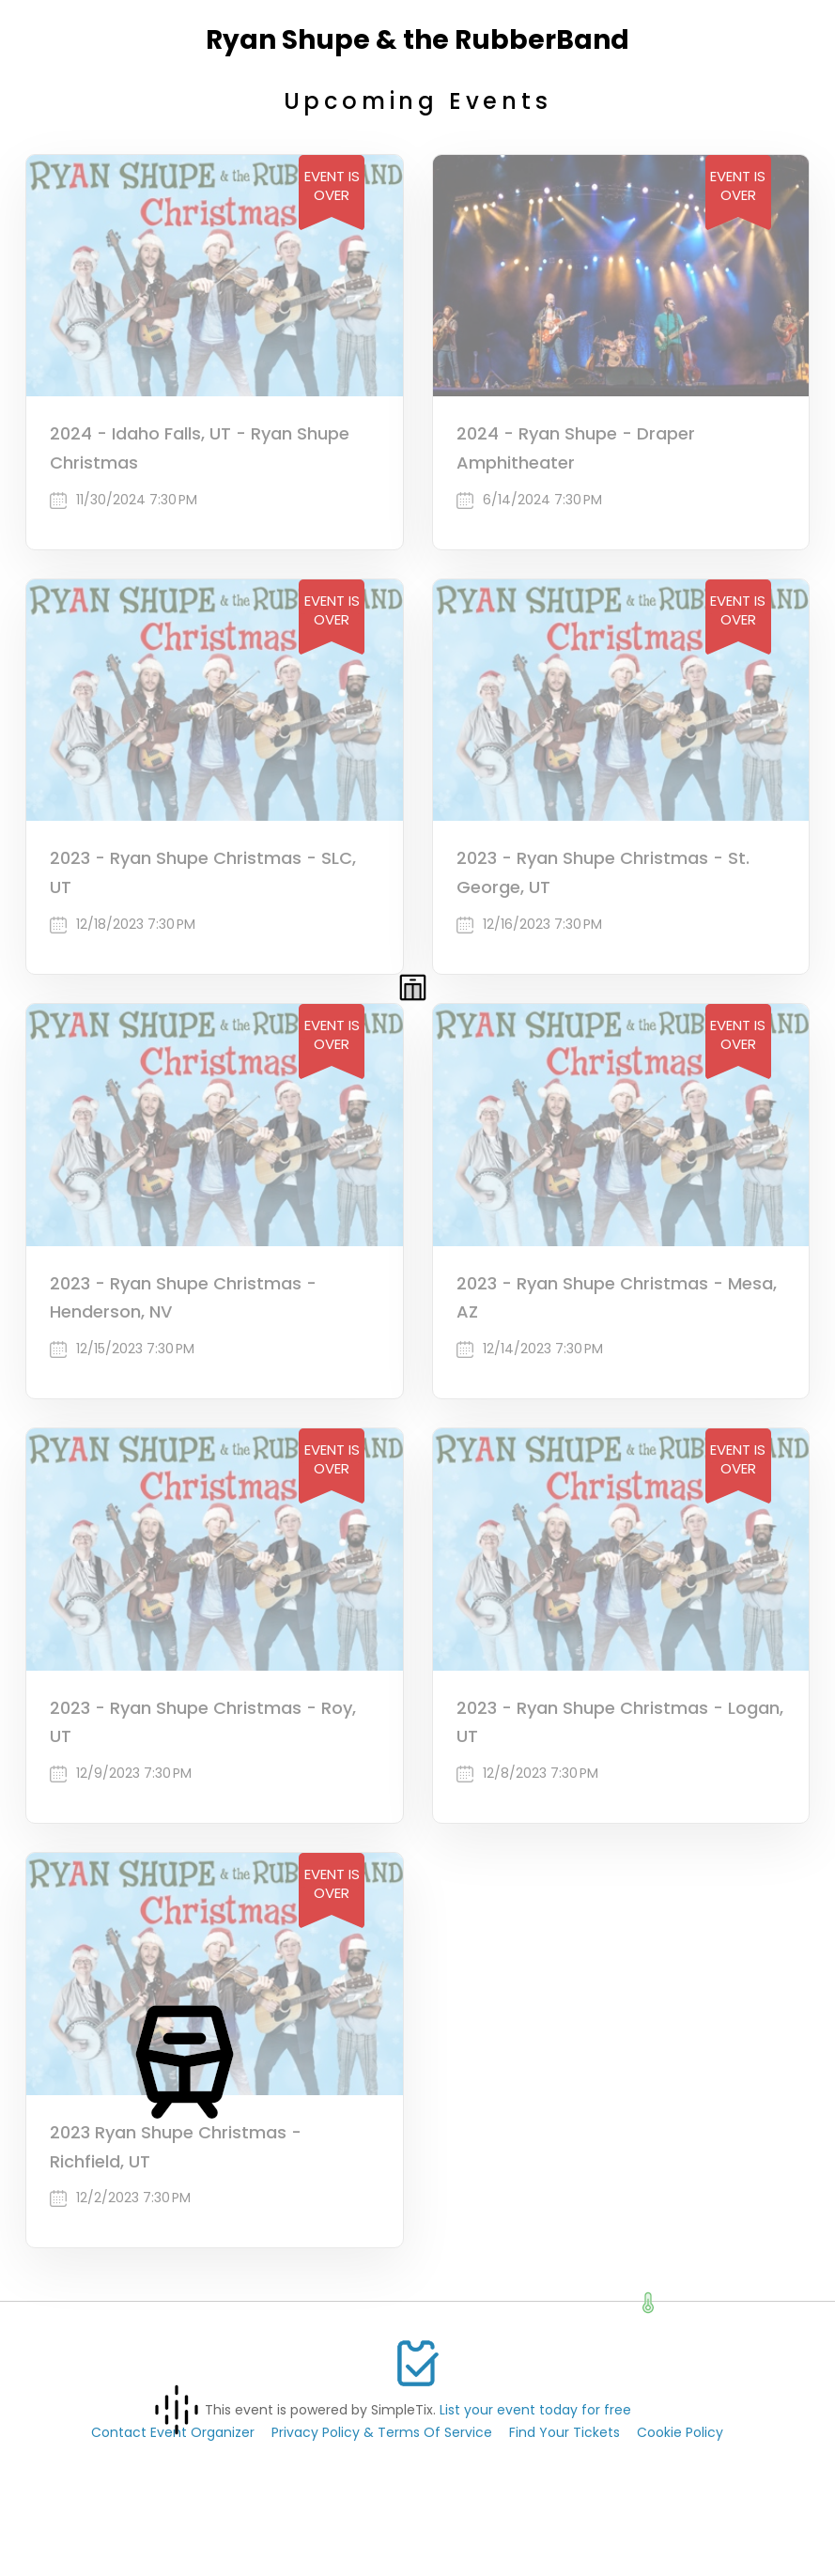 The width and height of the screenshot is (835, 2576). What do you see at coordinates (184, 2058) in the screenshot?
I see `access regional train schedules` at bounding box center [184, 2058].